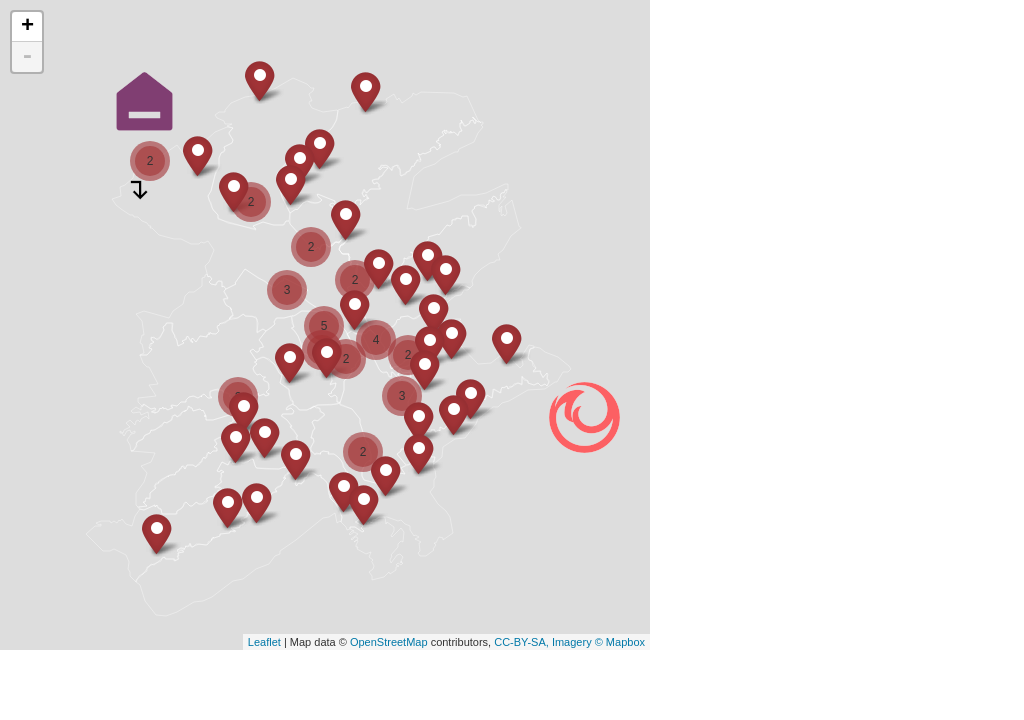 This screenshot has height=720, width=1024. I want to click on open Firefox browser, so click(584, 417).